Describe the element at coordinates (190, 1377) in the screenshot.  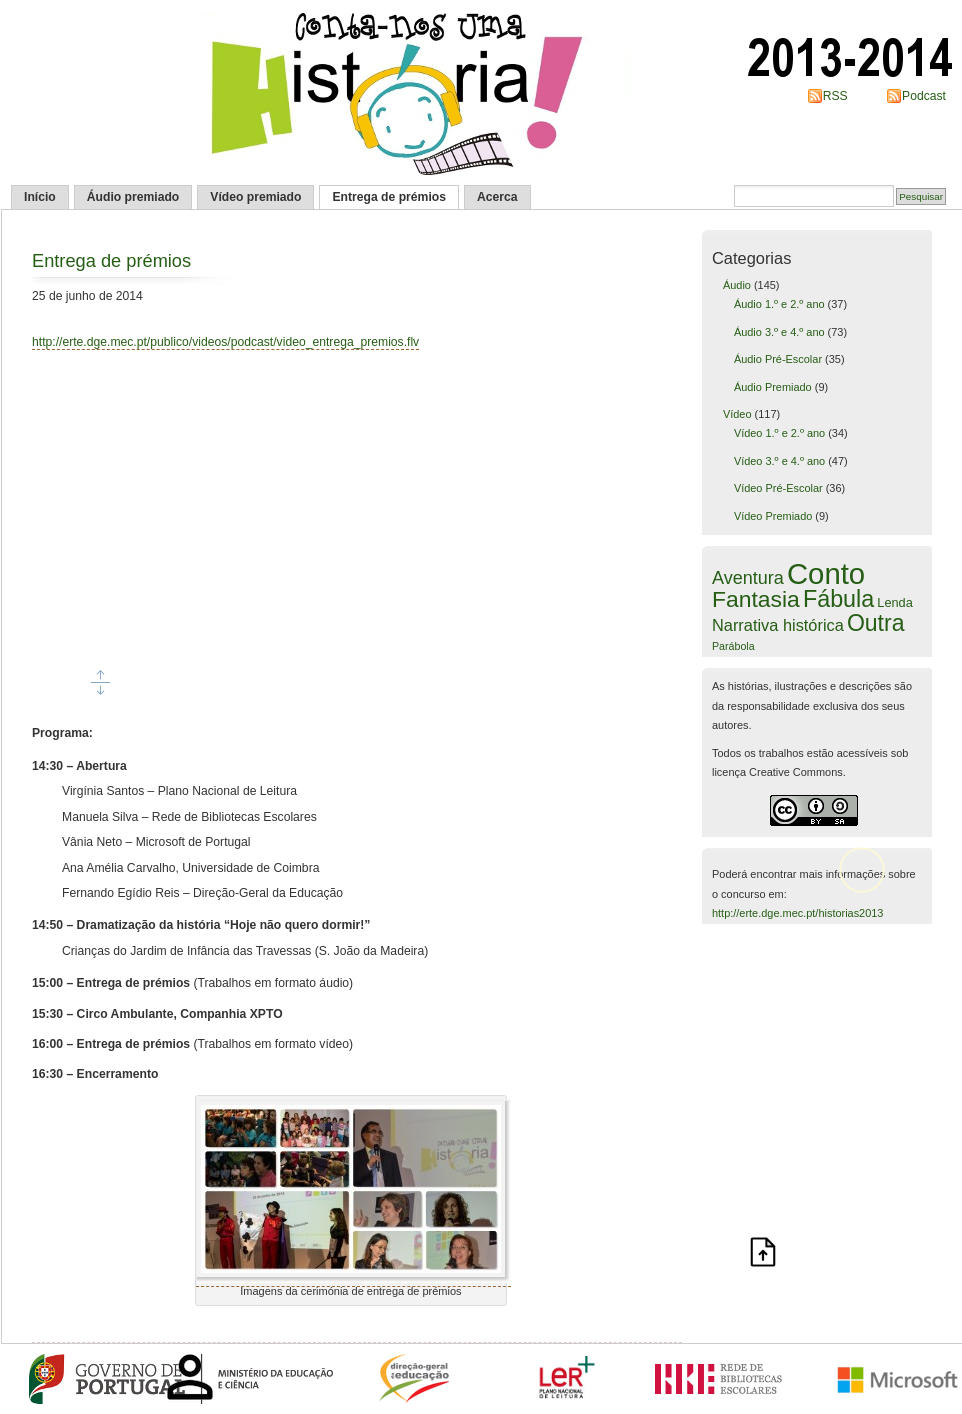
I see `view your profile` at that location.